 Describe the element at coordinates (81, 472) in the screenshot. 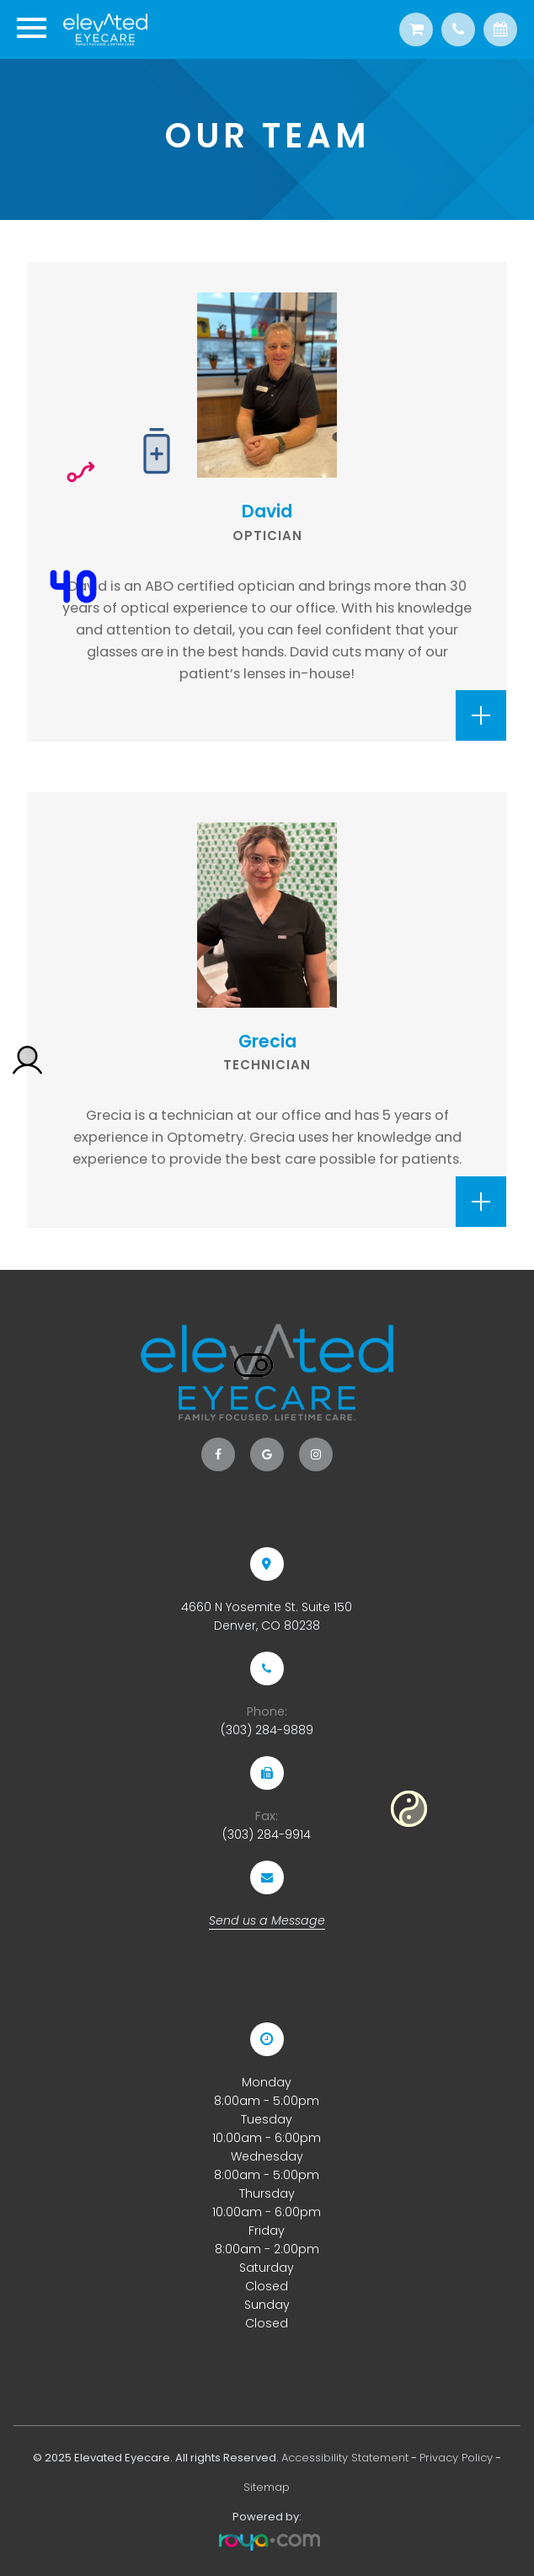

I see `navigate to the next step in a workflow` at that location.